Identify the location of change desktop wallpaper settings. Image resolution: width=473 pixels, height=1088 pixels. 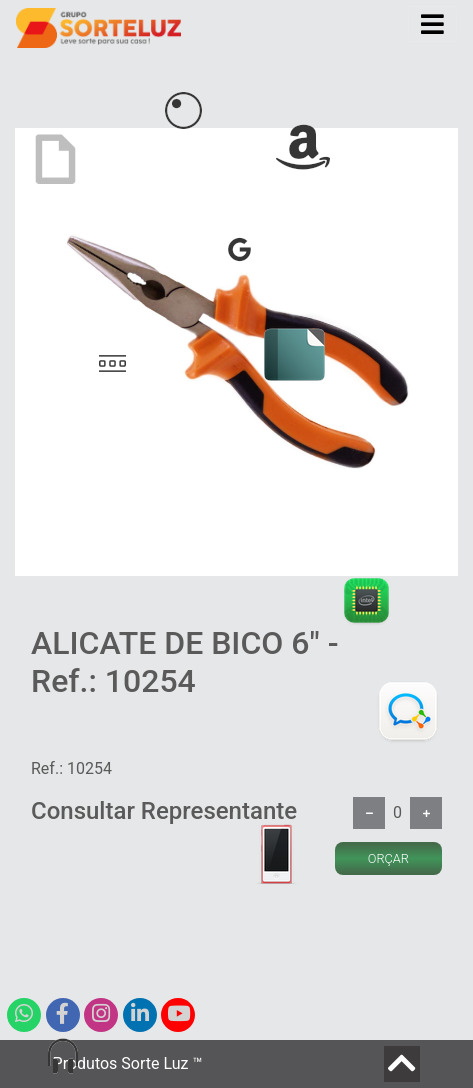
(294, 352).